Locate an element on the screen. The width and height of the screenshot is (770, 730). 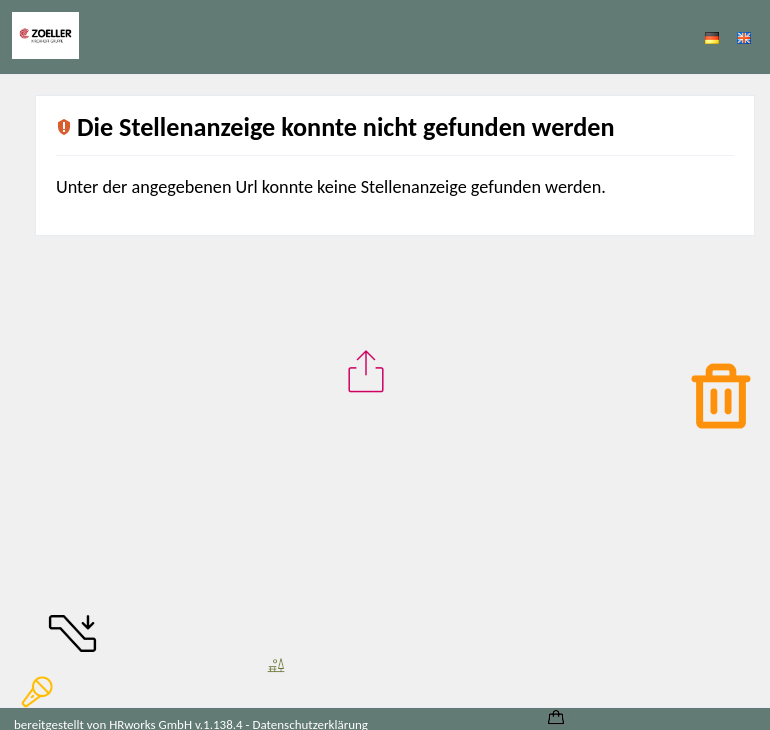
view your shopping bag is located at coordinates (556, 718).